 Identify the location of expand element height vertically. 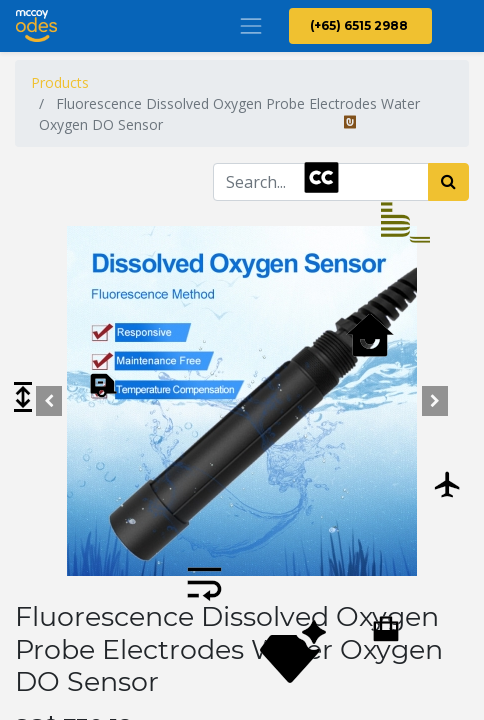
(23, 397).